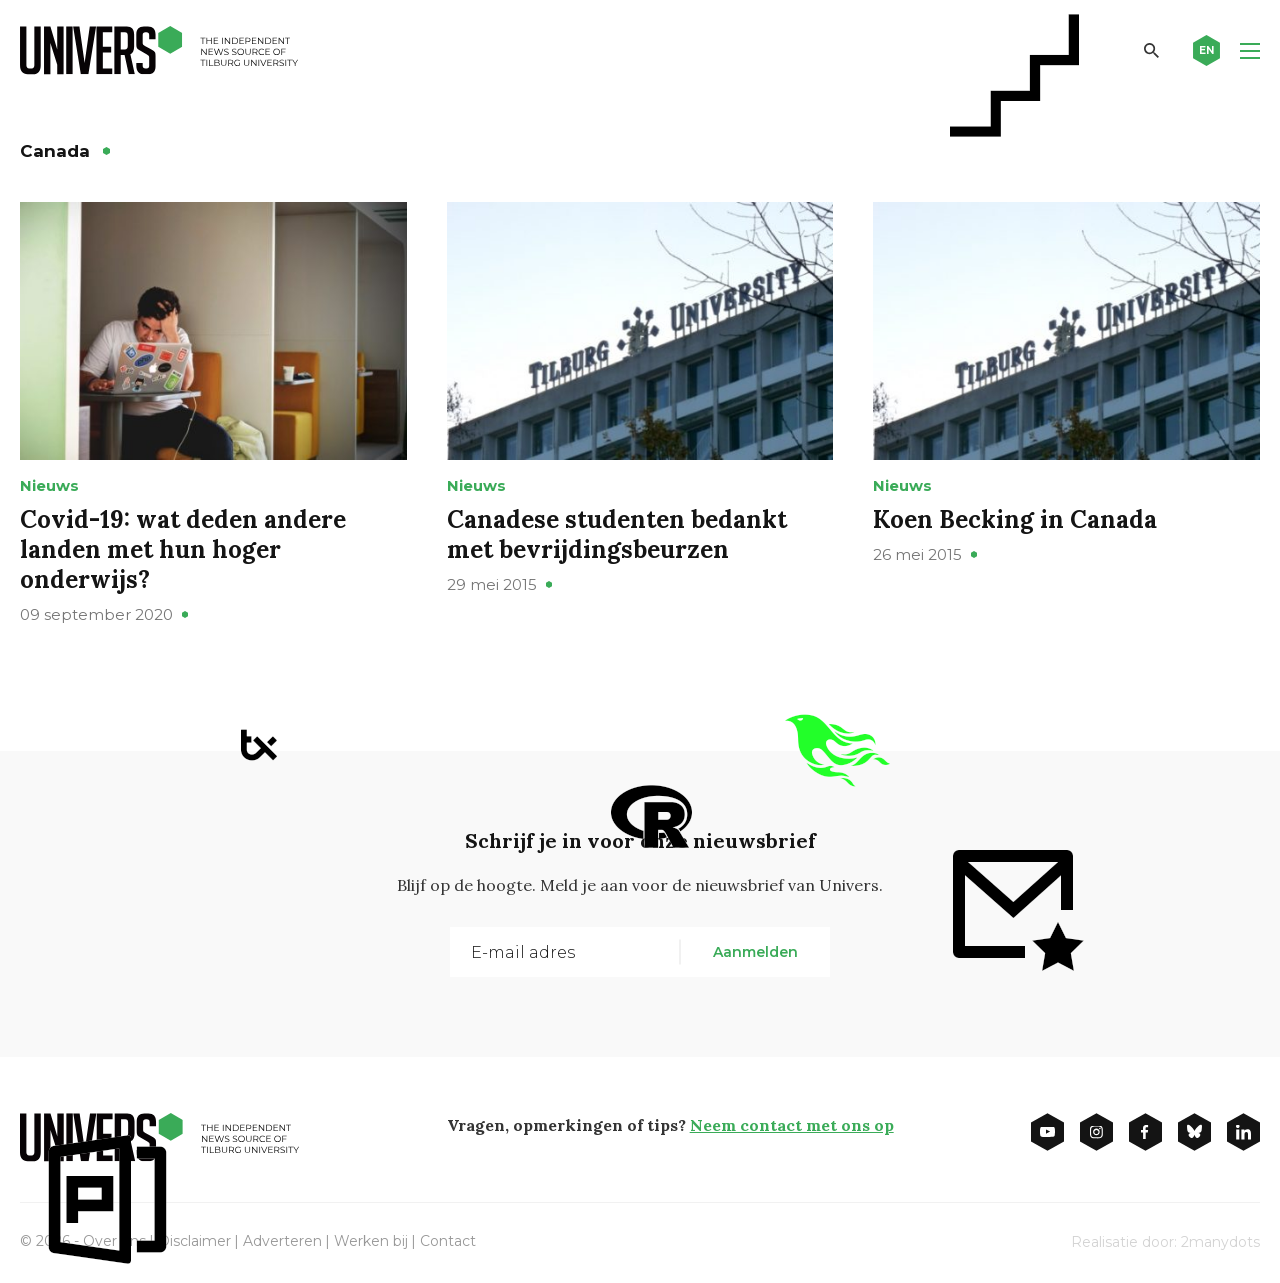 The height and width of the screenshot is (1283, 1280). I want to click on view starred or important emails, so click(1013, 904).